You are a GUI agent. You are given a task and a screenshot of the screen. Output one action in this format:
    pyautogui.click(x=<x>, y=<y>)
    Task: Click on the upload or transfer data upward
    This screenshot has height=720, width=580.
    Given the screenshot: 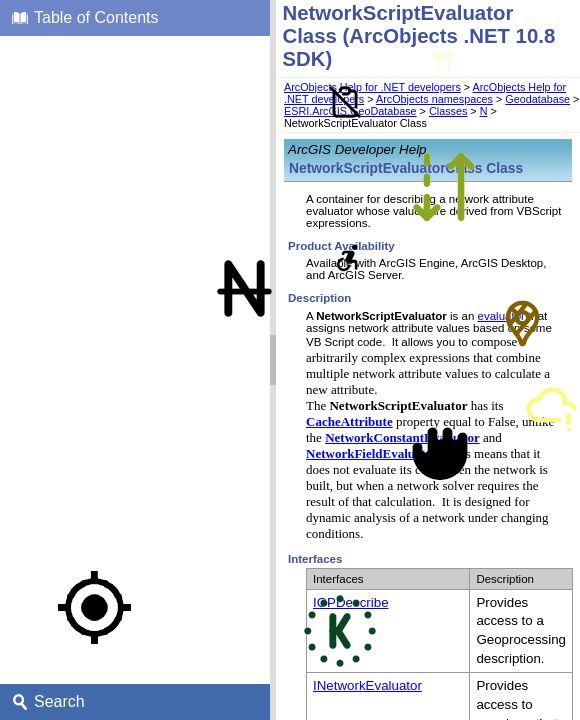 What is the action you would take?
    pyautogui.click(x=444, y=187)
    